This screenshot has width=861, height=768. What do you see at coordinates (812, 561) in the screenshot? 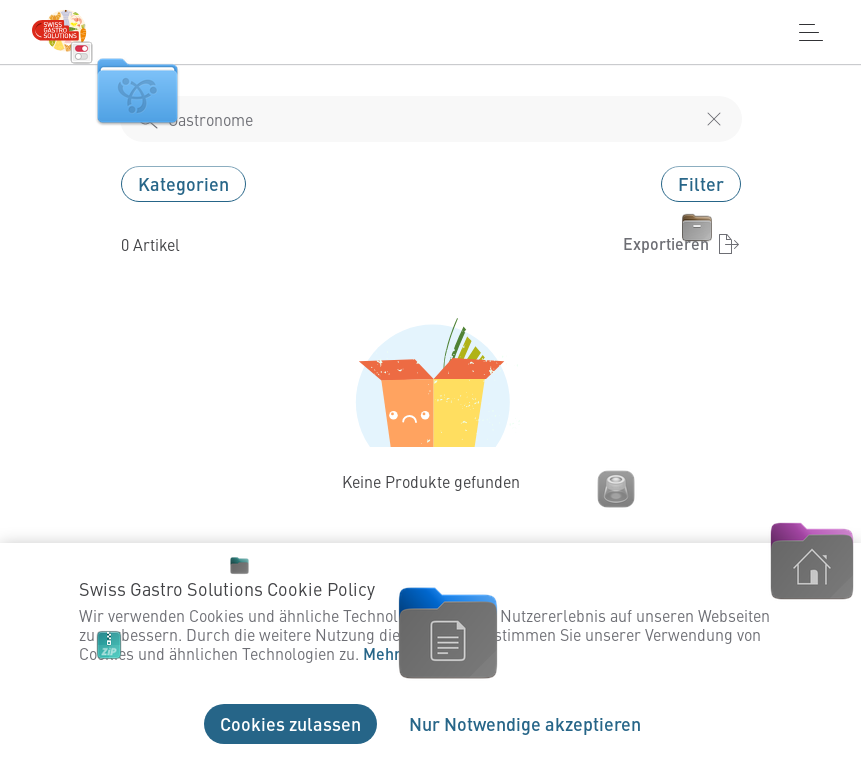
I see `access your home folder` at bounding box center [812, 561].